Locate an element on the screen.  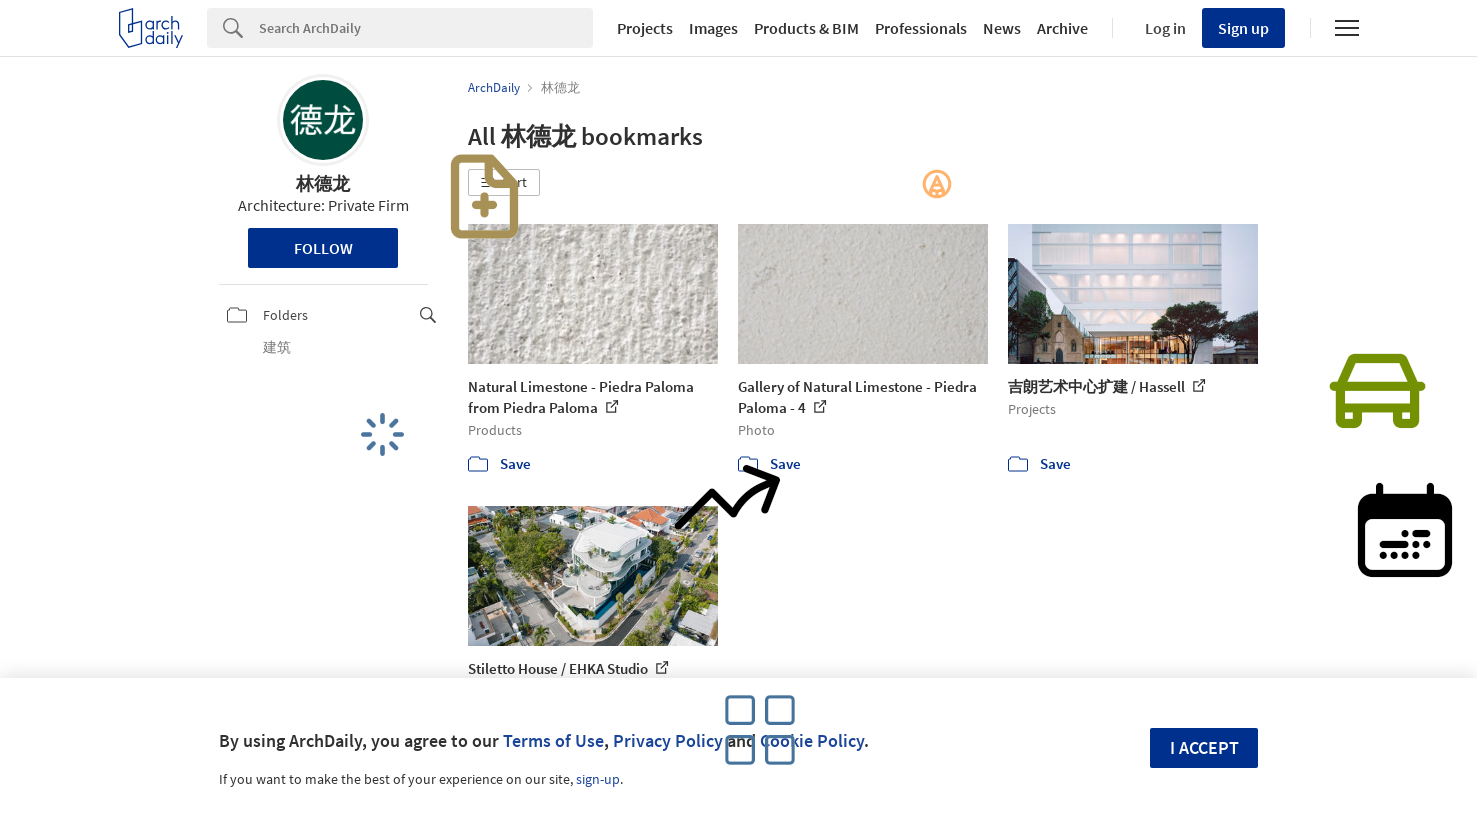
edit or modify content is located at coordinates (937, 184).